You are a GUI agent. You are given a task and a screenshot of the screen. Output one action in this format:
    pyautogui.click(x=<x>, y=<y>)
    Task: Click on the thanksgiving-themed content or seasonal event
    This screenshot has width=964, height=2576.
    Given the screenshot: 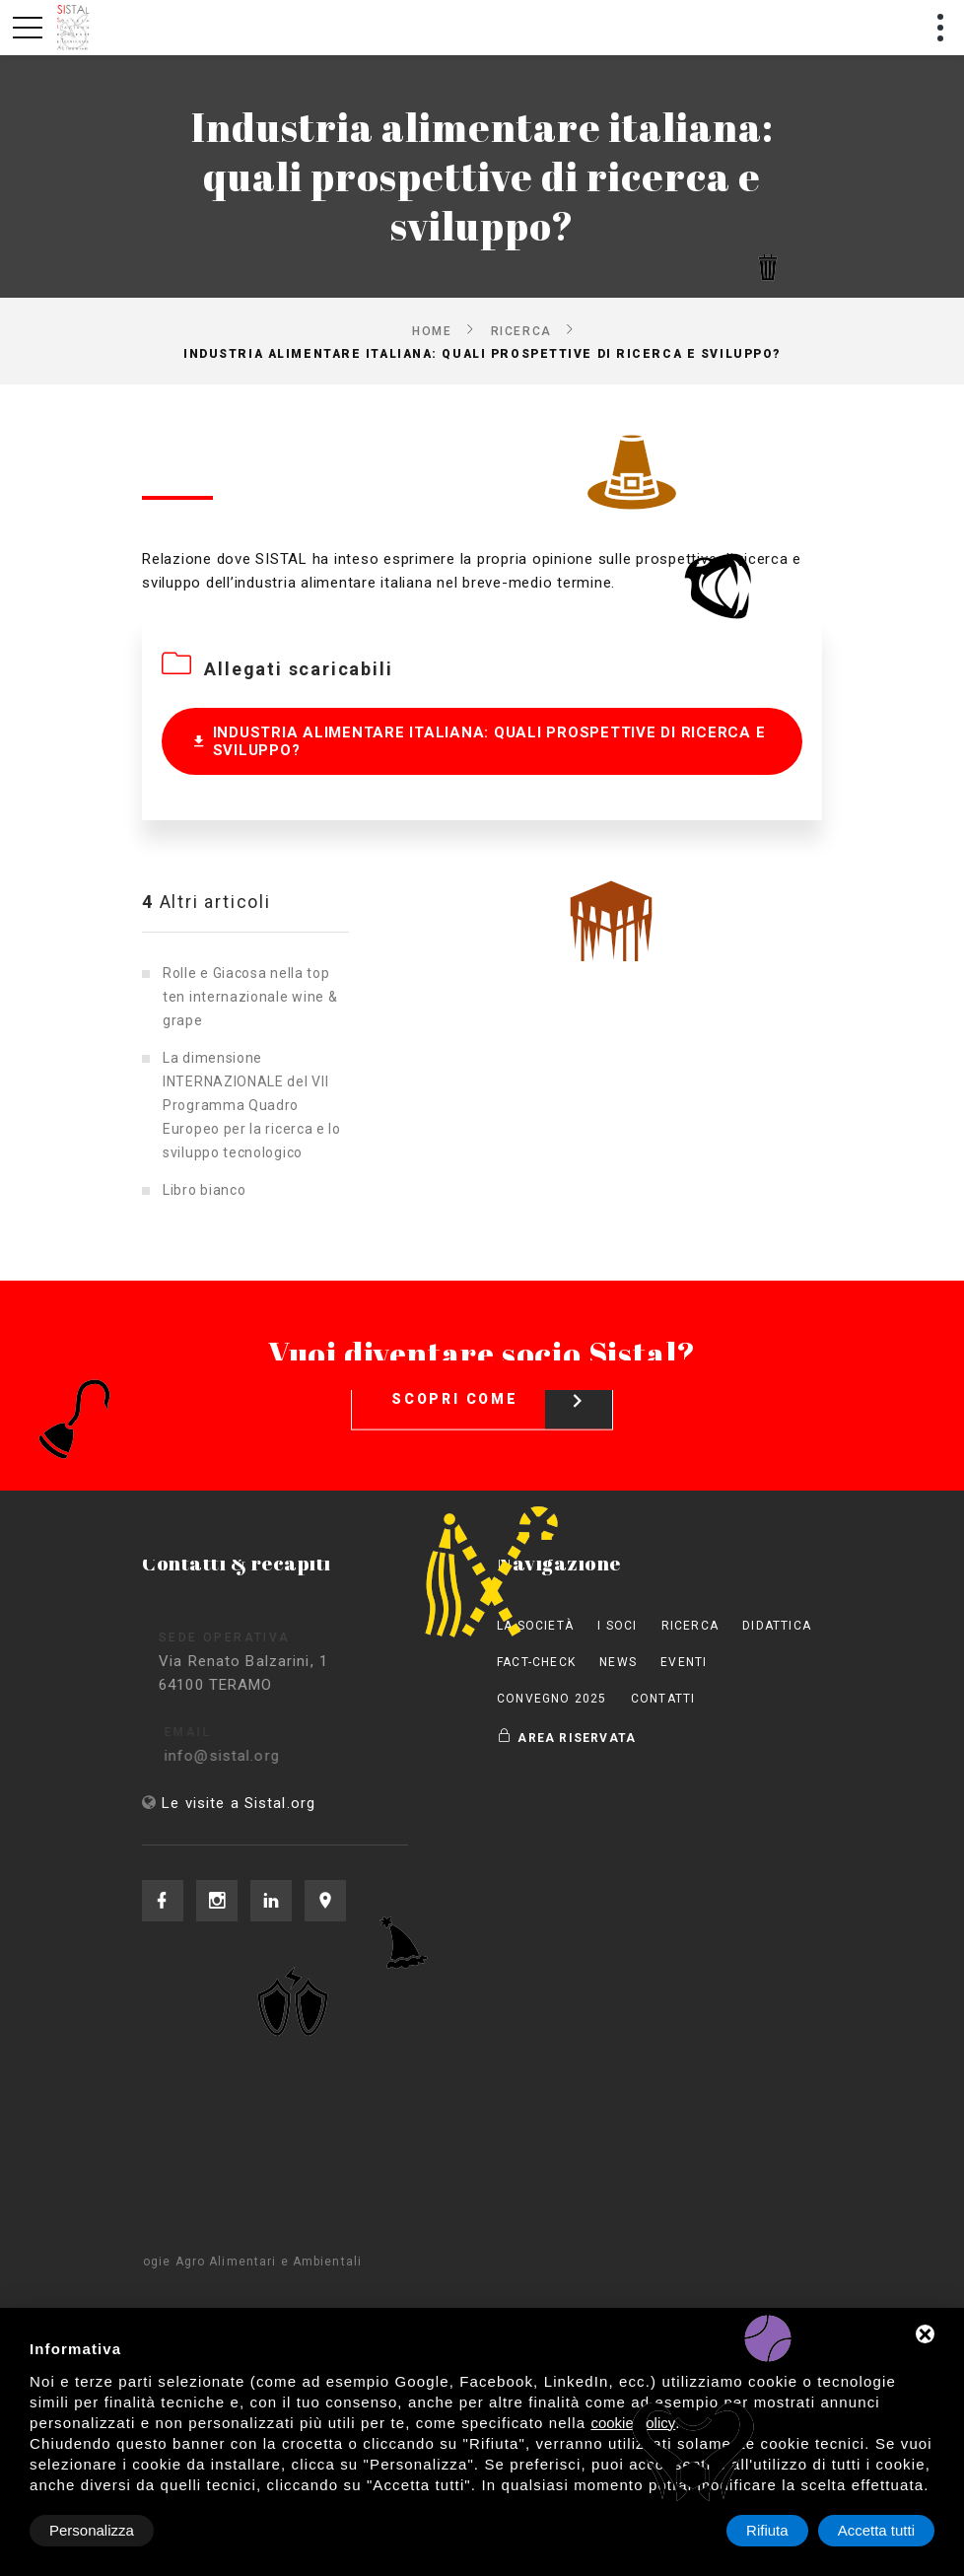 What is the action you would take?
    pyautogui.click(x=632, y=472)
    